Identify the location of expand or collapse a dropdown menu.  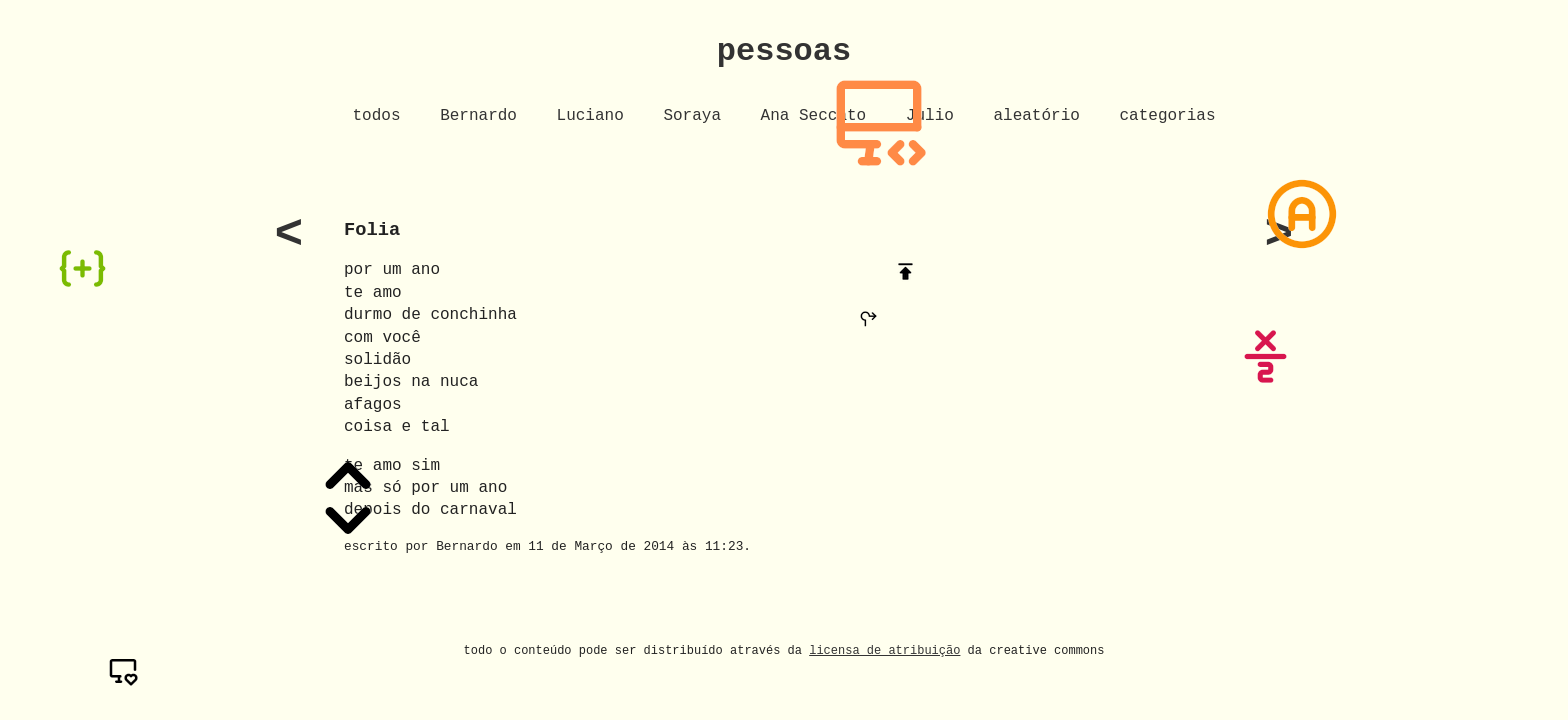
(348, 498).